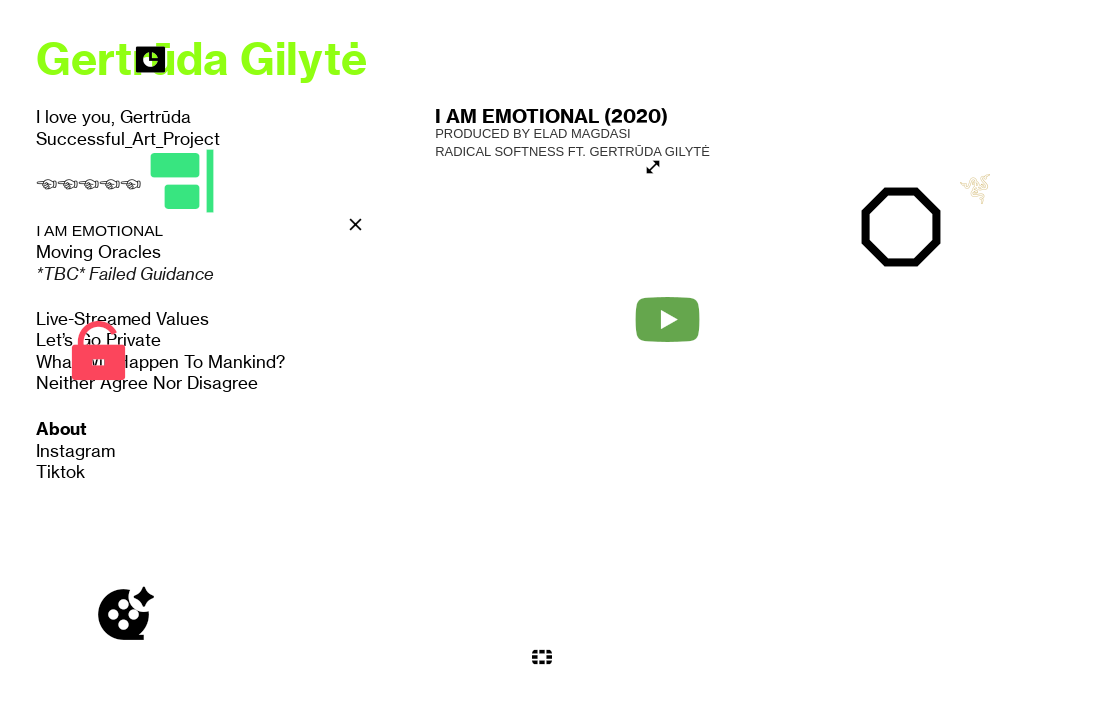 This screenshot has height=720, width=1105. What do you see at coordinates (98, 350) in the screenshot?
I see `unlock a secured item or account` at bounding box center [98, 350].